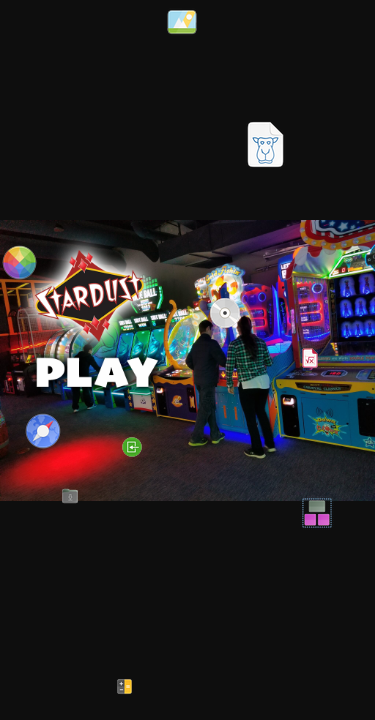  Describe the element at coordinates (124, 686) in the screenshot. I see `open the calculator app` at that location.